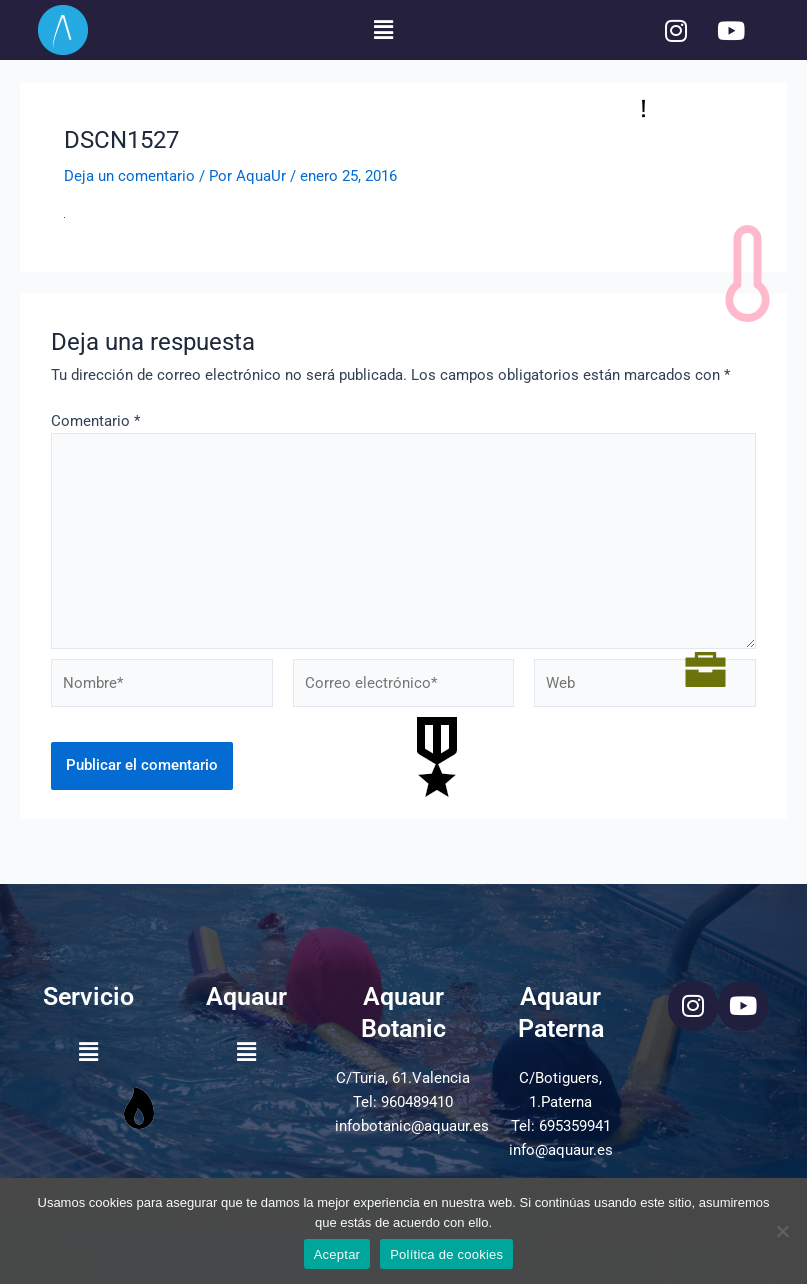  Describe the element at coordinates (705, 669) in the screenshot. I see `access work or business-related content` at that location.